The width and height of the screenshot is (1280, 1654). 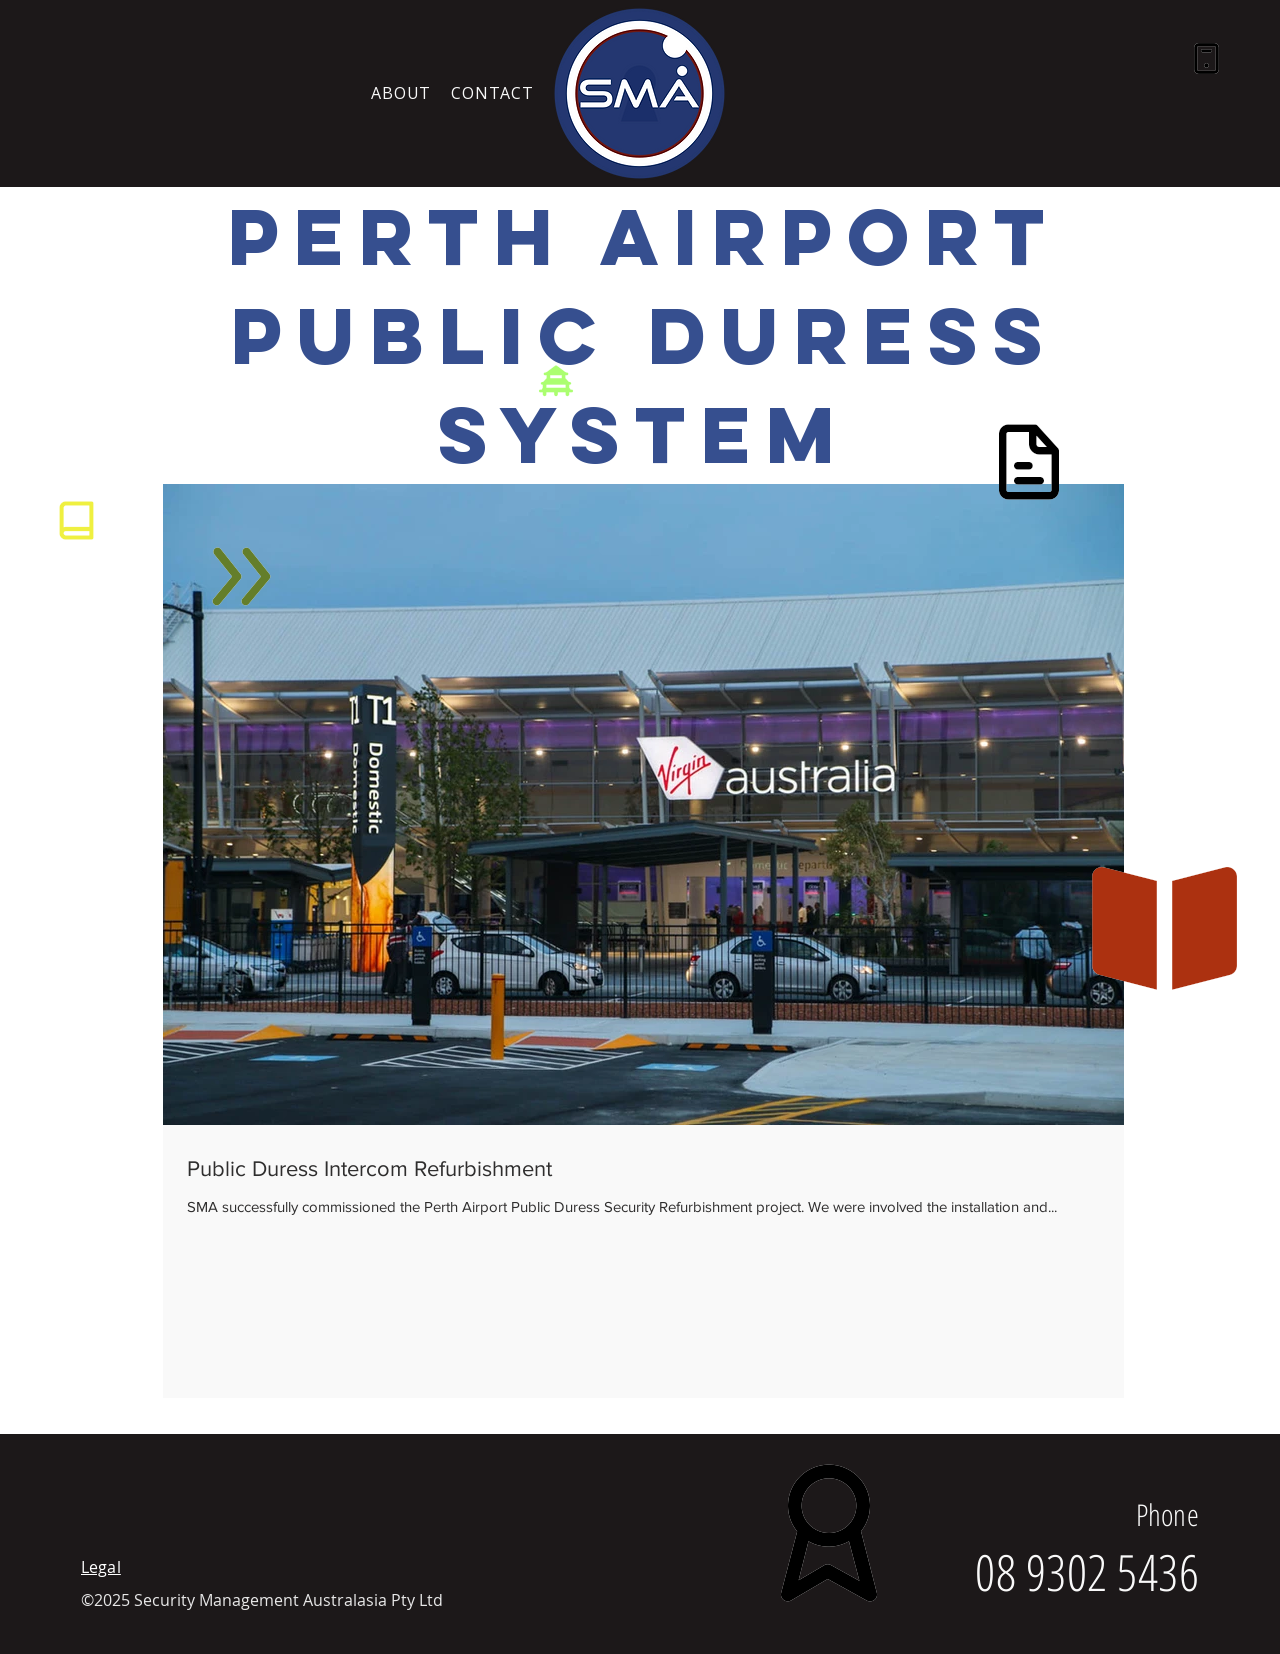 What do you see at coordinates (1029, 462) in the screenshot?
I see `view document or text file` at bounding box center [1029, 462].